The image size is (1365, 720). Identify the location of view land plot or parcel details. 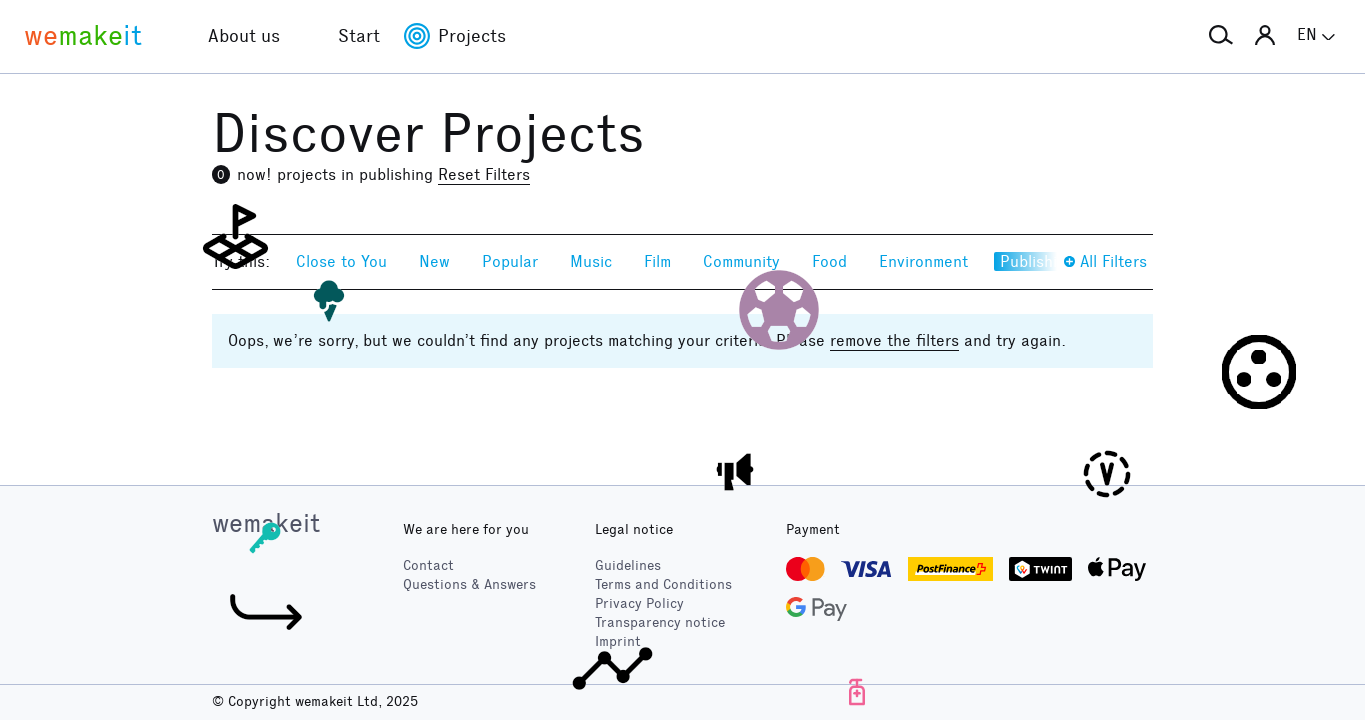
(235, 236).